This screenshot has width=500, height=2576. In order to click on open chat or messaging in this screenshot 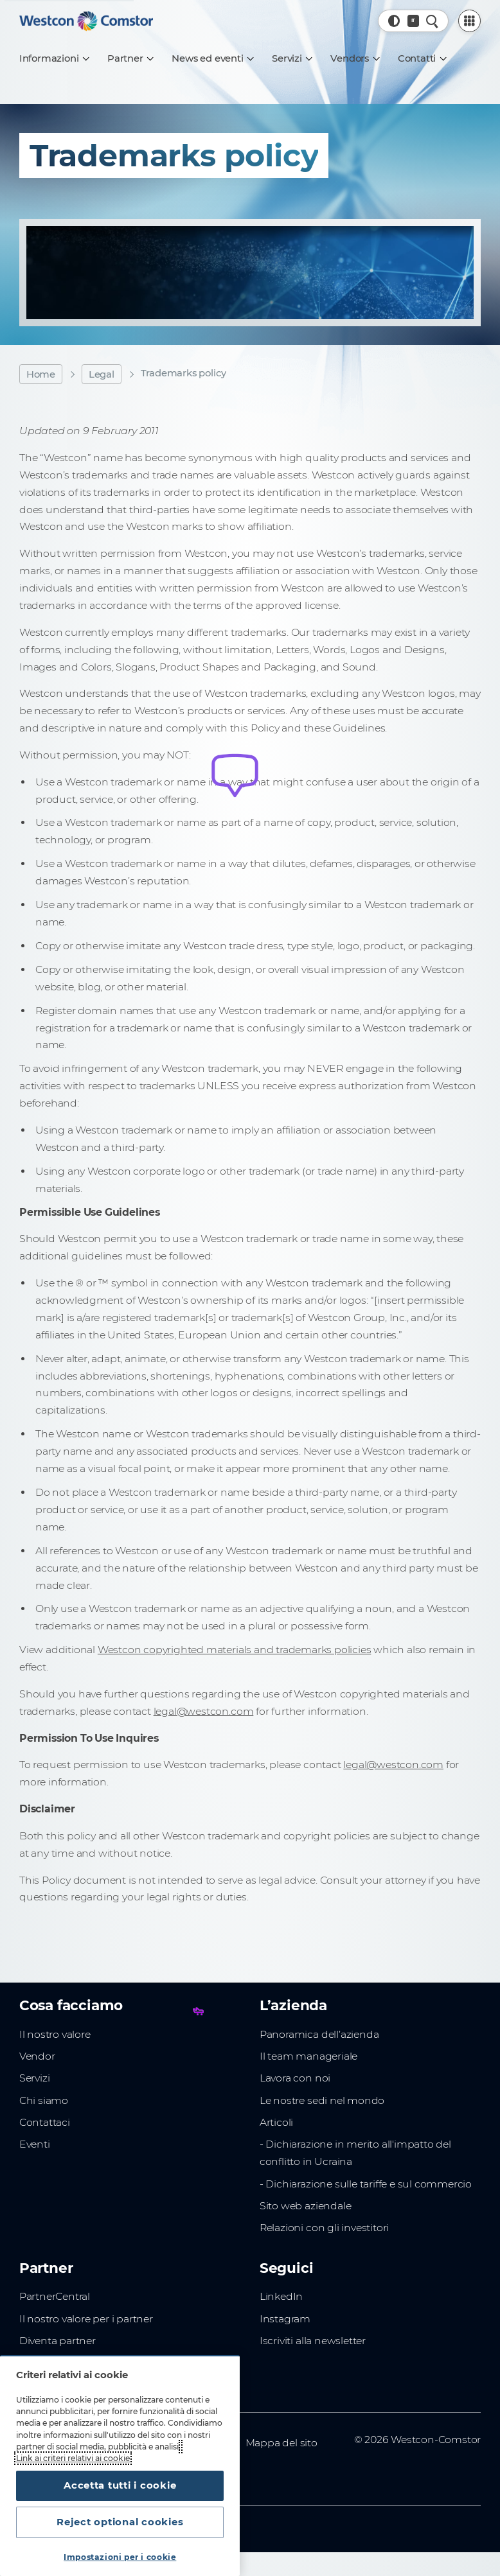, I will do `click(235, 775)`.